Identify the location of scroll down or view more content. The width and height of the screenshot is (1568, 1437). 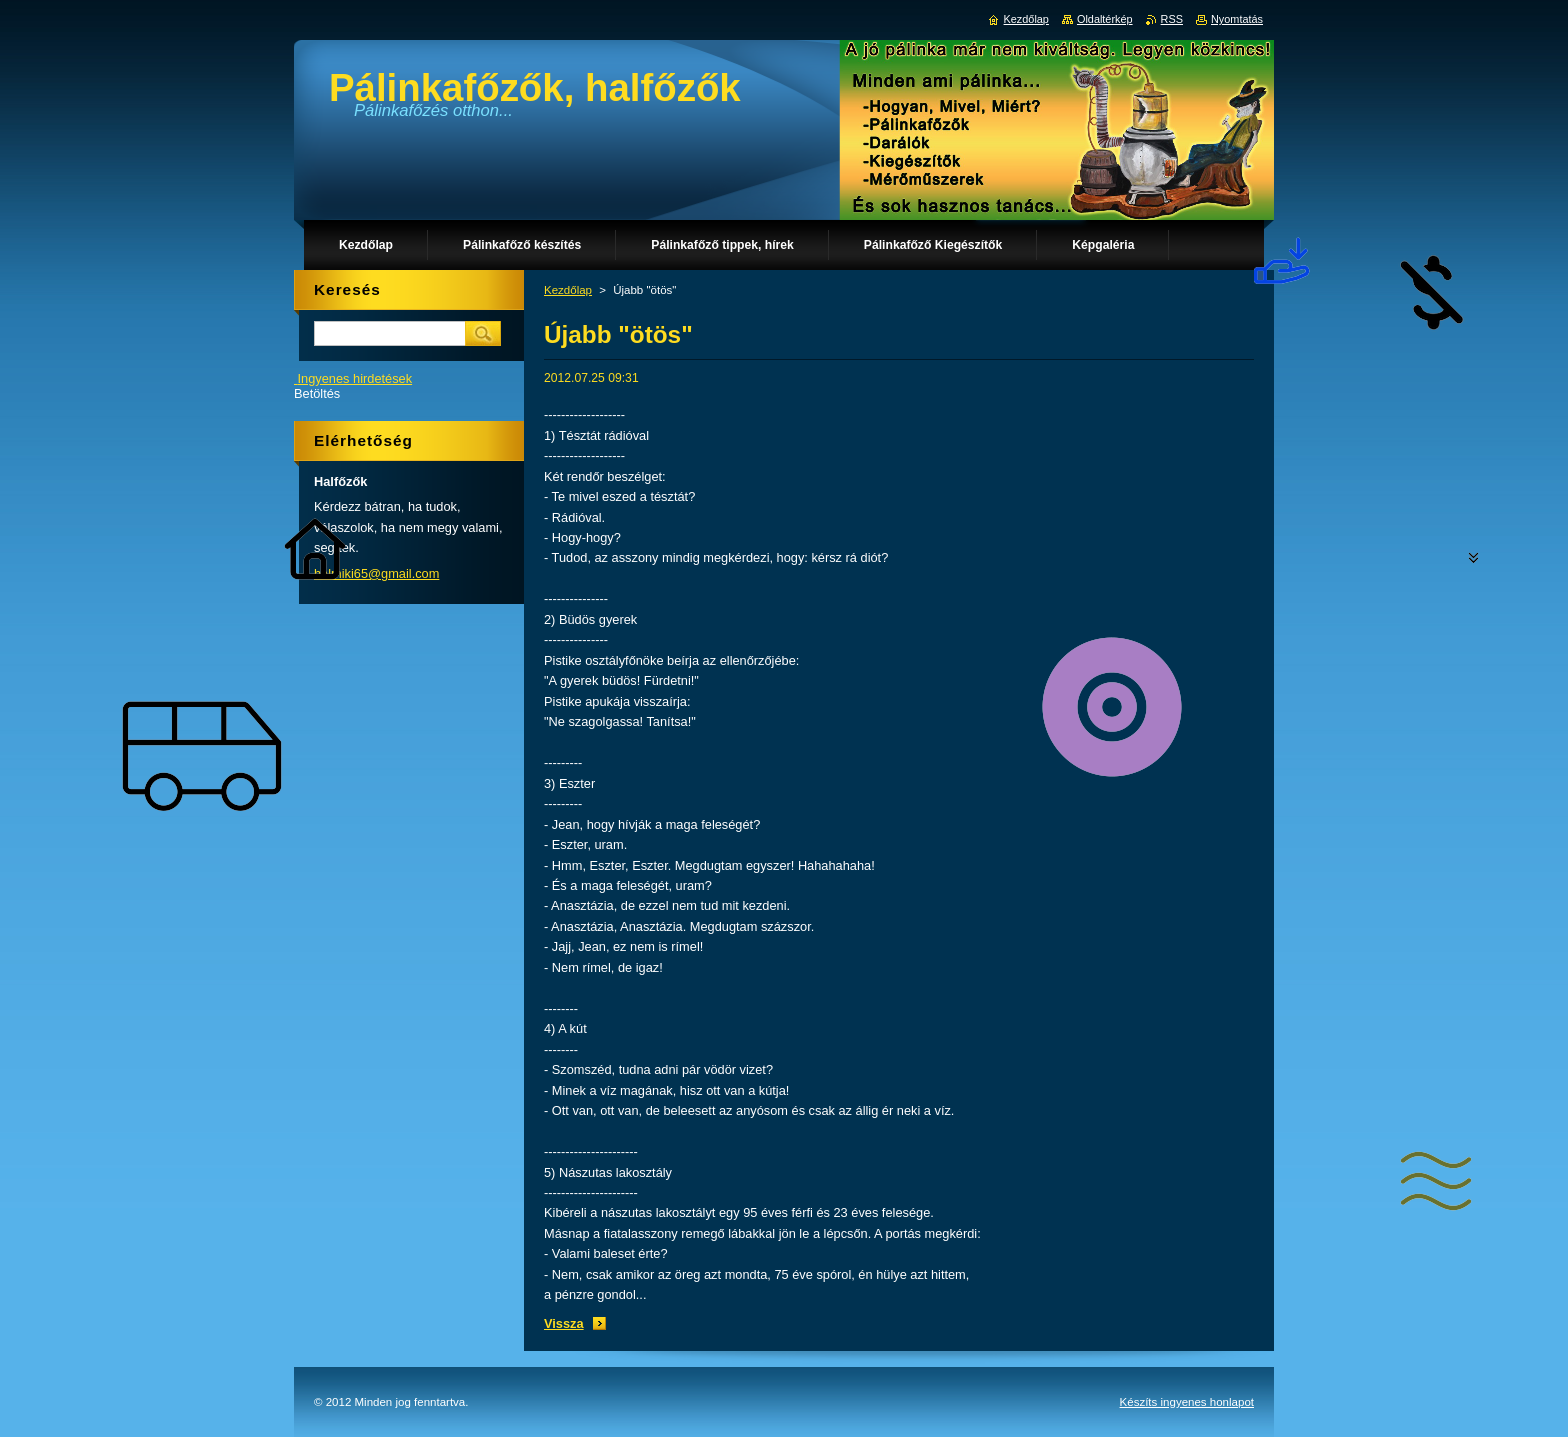
(1473, 557).